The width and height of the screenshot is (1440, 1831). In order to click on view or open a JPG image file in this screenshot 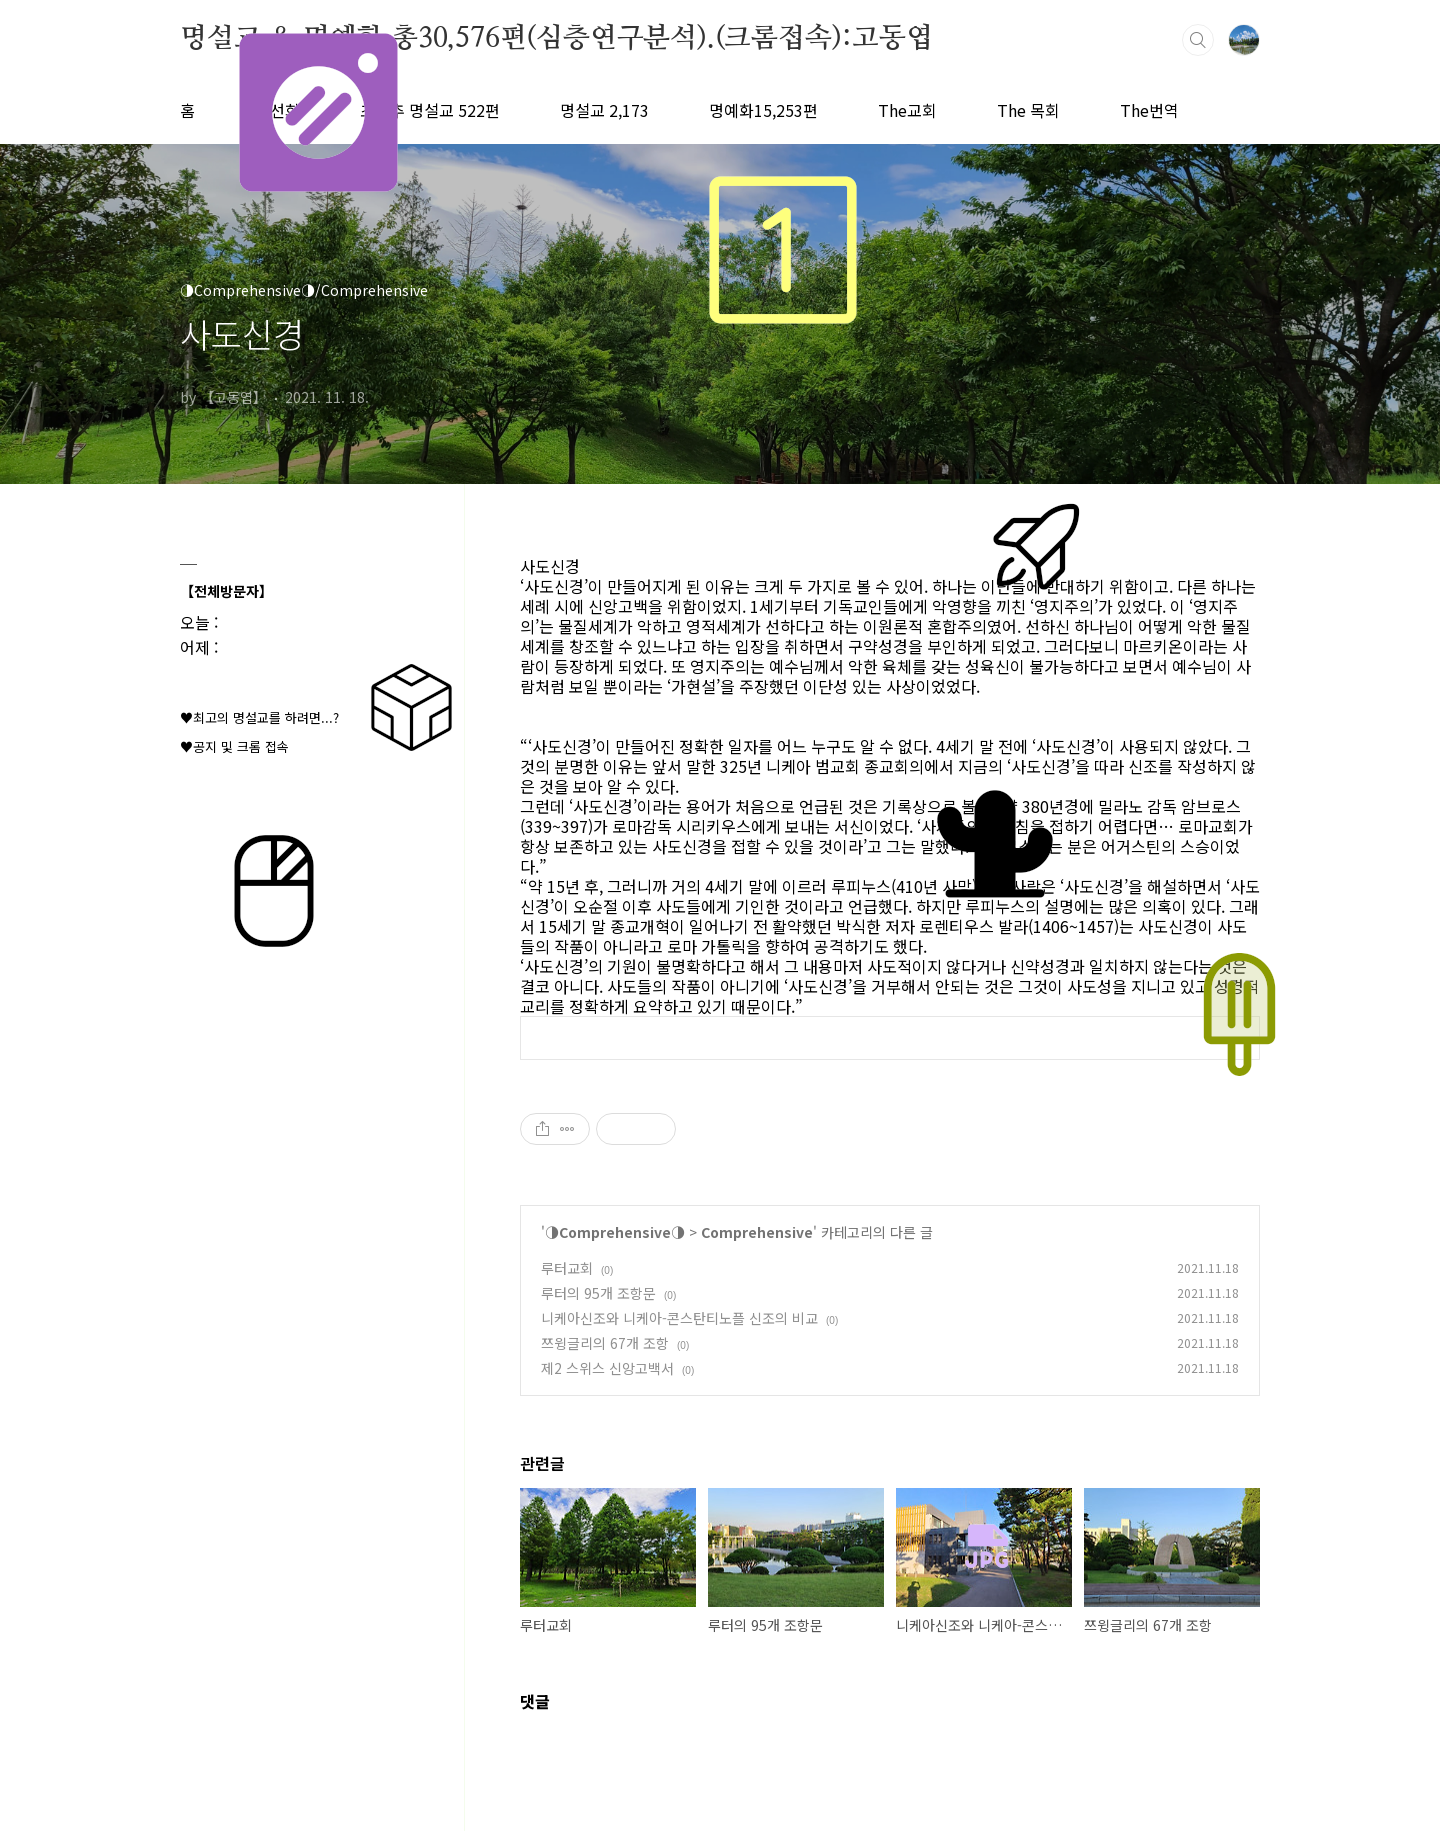, I will do `click(988, 1548)`.